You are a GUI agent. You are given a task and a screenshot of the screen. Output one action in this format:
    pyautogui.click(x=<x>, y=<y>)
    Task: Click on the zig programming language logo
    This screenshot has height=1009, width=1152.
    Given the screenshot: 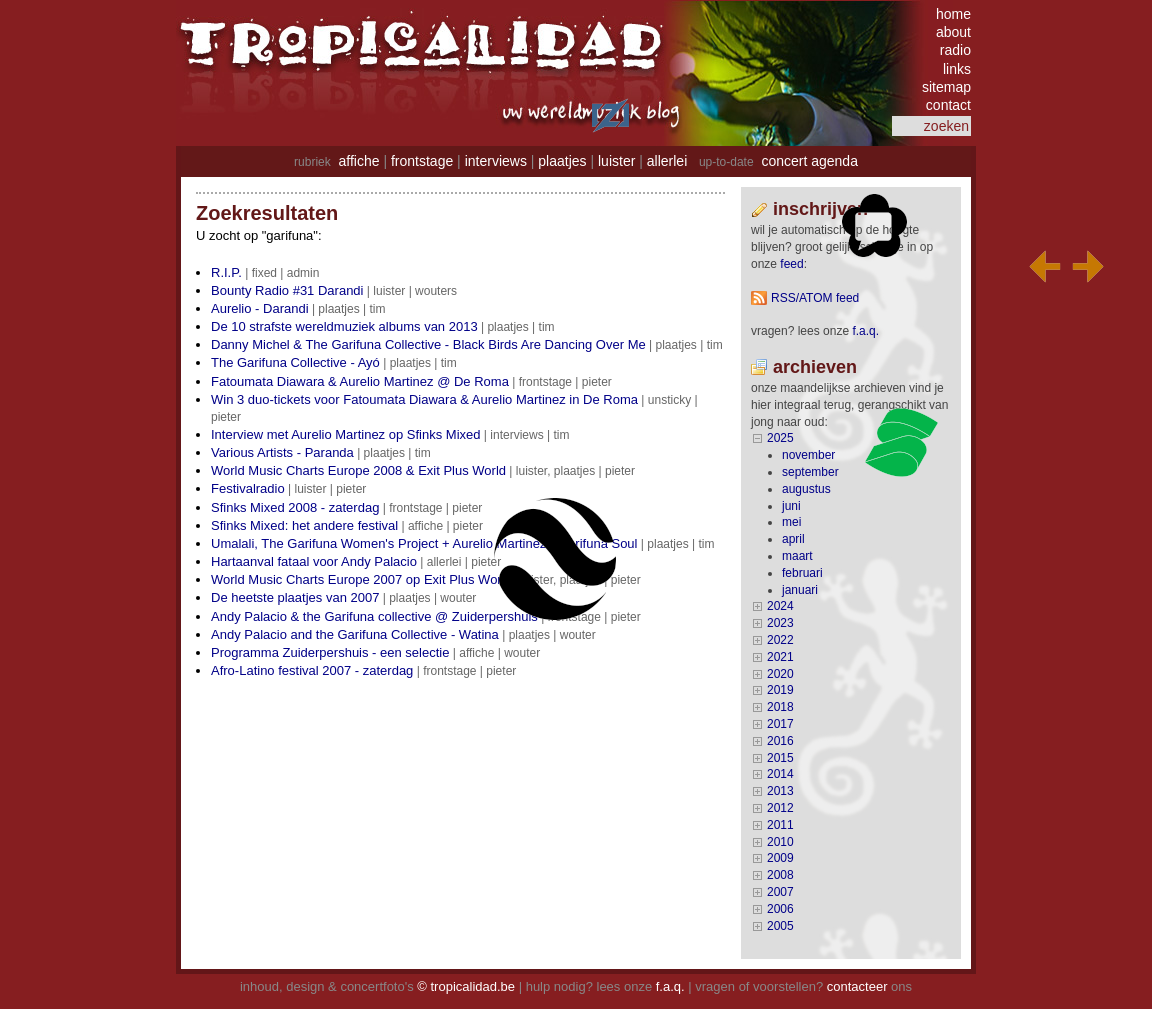 What is the action you would take?
    pyautogui.click(x=610, y=115)
    